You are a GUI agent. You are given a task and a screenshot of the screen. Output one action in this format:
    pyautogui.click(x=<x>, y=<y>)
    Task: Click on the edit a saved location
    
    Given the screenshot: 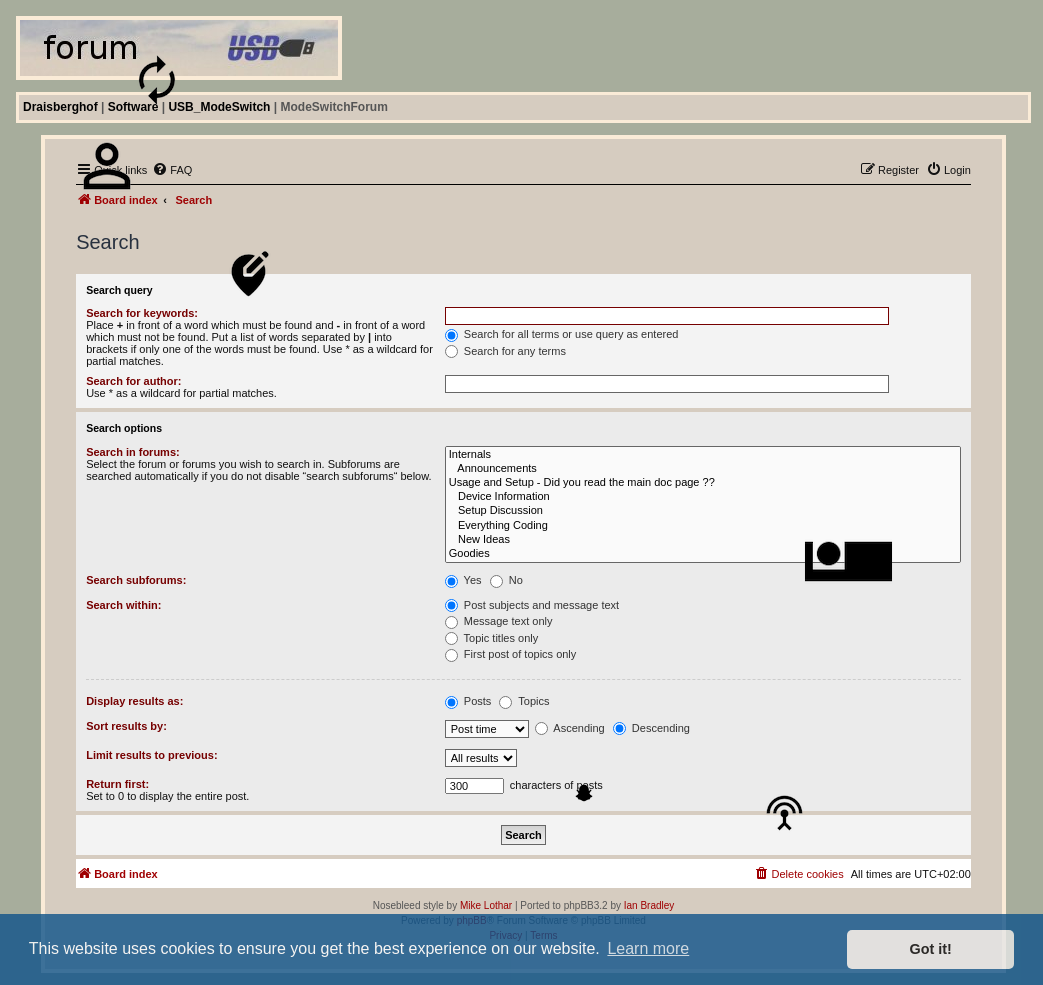 What is the action you would take?
    pyautogui.click(x=248, y=275)
    